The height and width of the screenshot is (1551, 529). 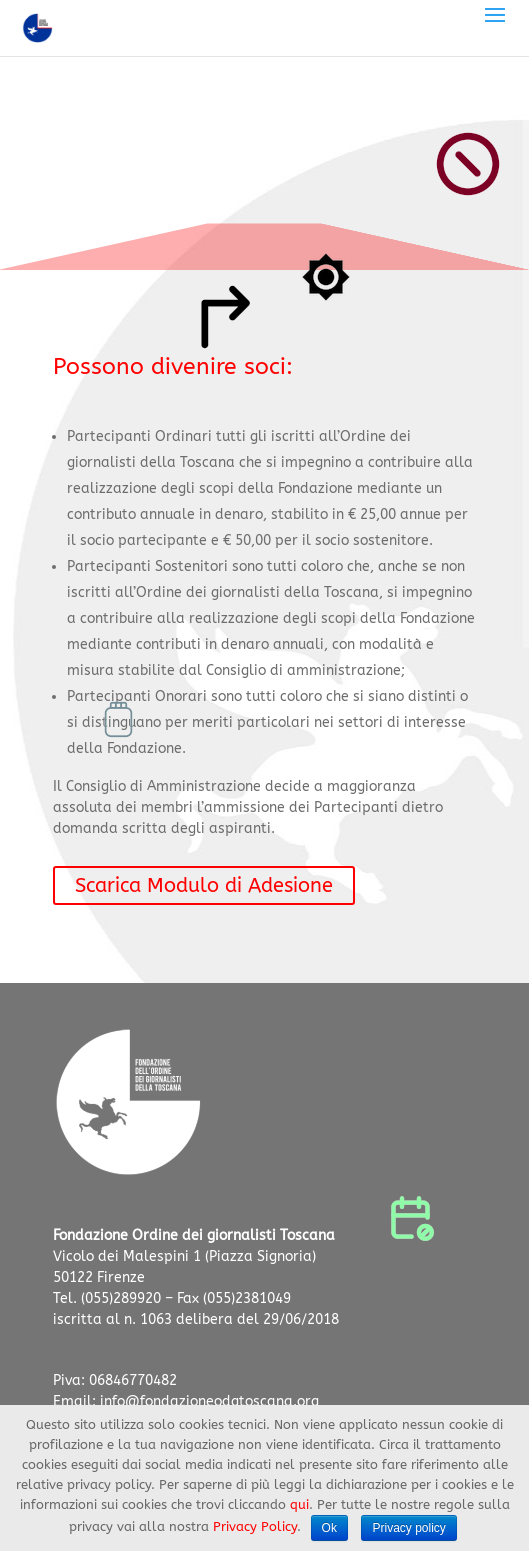 I want to click on indicates a prohibited or restricted action, so click(x=468, y=164).